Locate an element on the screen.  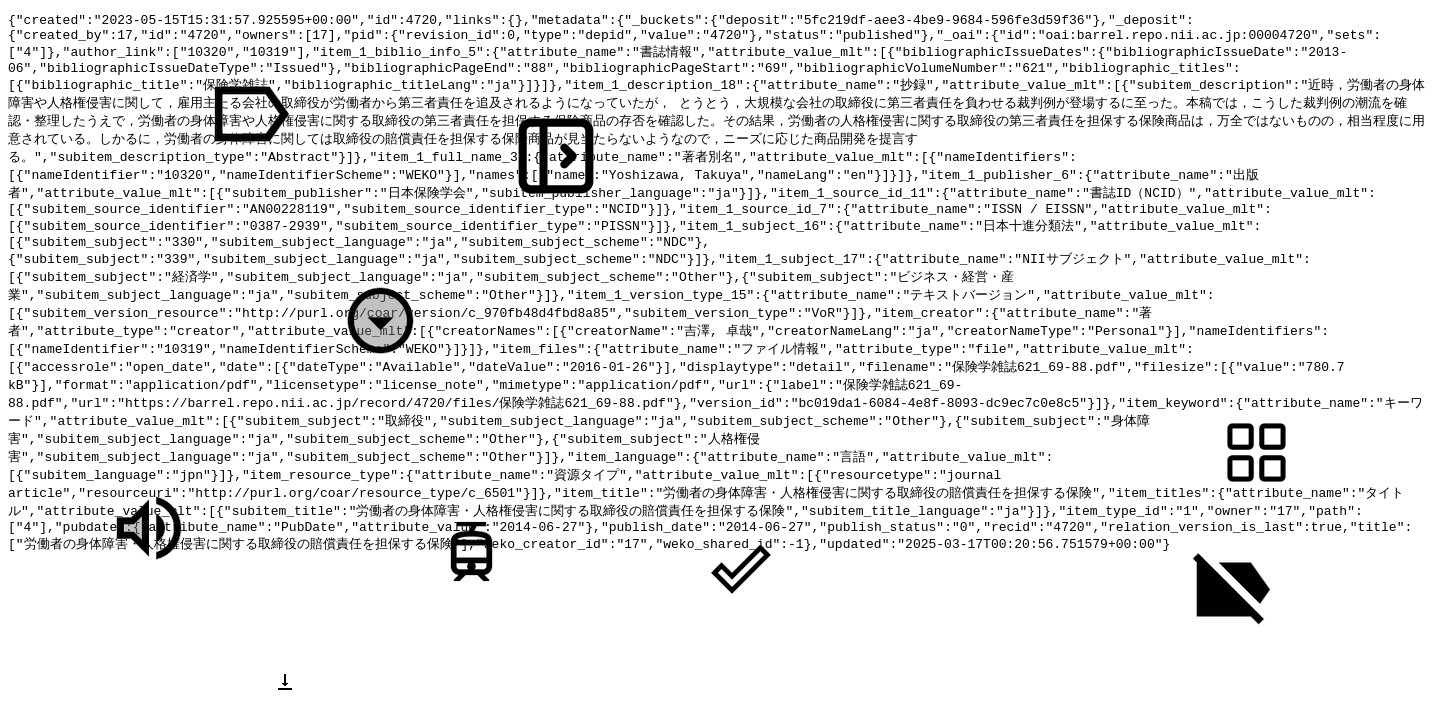
view all apps or menu grid is located at coordinates (1256, 452).